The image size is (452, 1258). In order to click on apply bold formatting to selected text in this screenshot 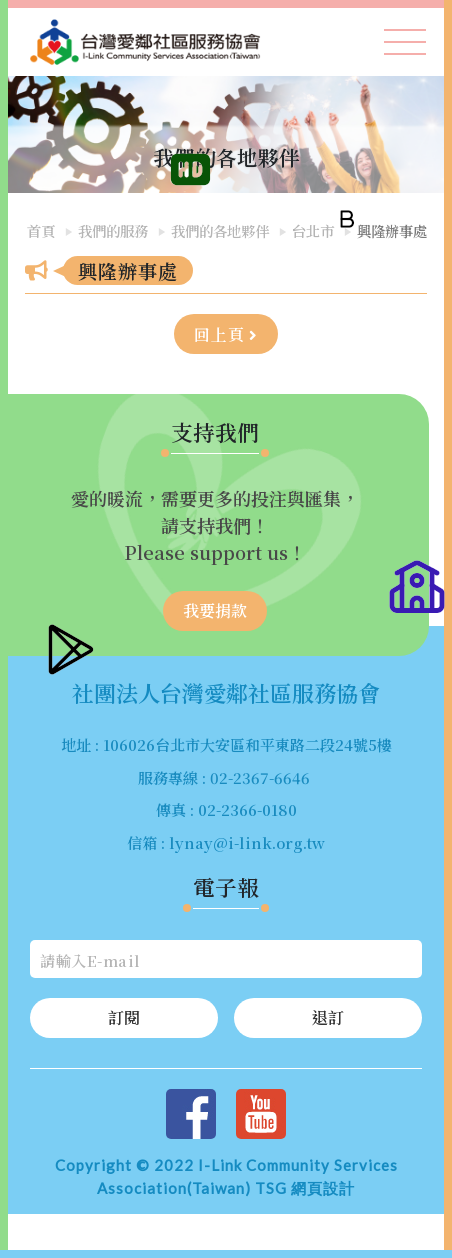, I will do `click(347, 219)`.